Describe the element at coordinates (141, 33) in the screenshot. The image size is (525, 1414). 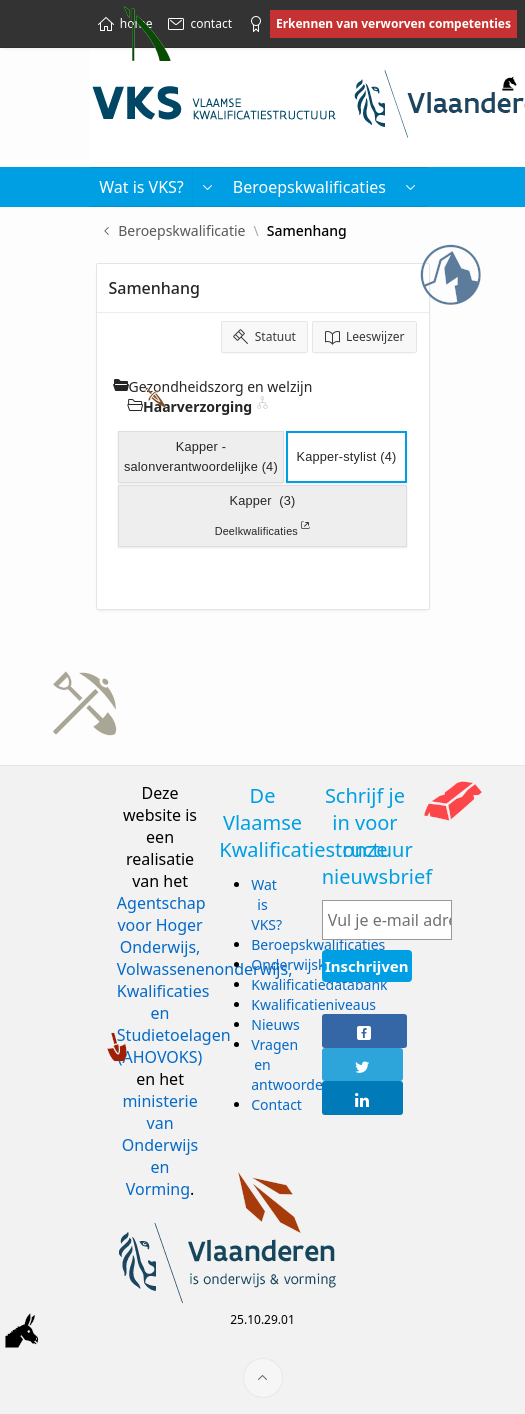
I see `equip or select bow weapon` at that location.